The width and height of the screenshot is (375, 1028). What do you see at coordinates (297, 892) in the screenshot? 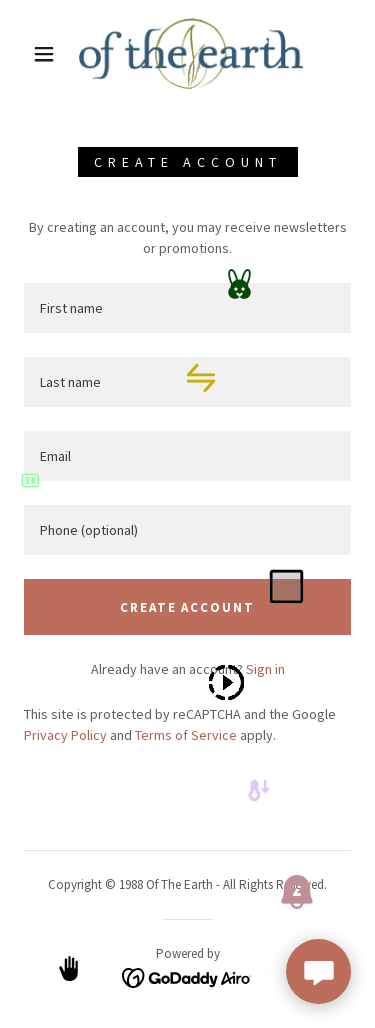
I see `mute notifications or enable do not disturb mode` at bounding box center [297, 892].